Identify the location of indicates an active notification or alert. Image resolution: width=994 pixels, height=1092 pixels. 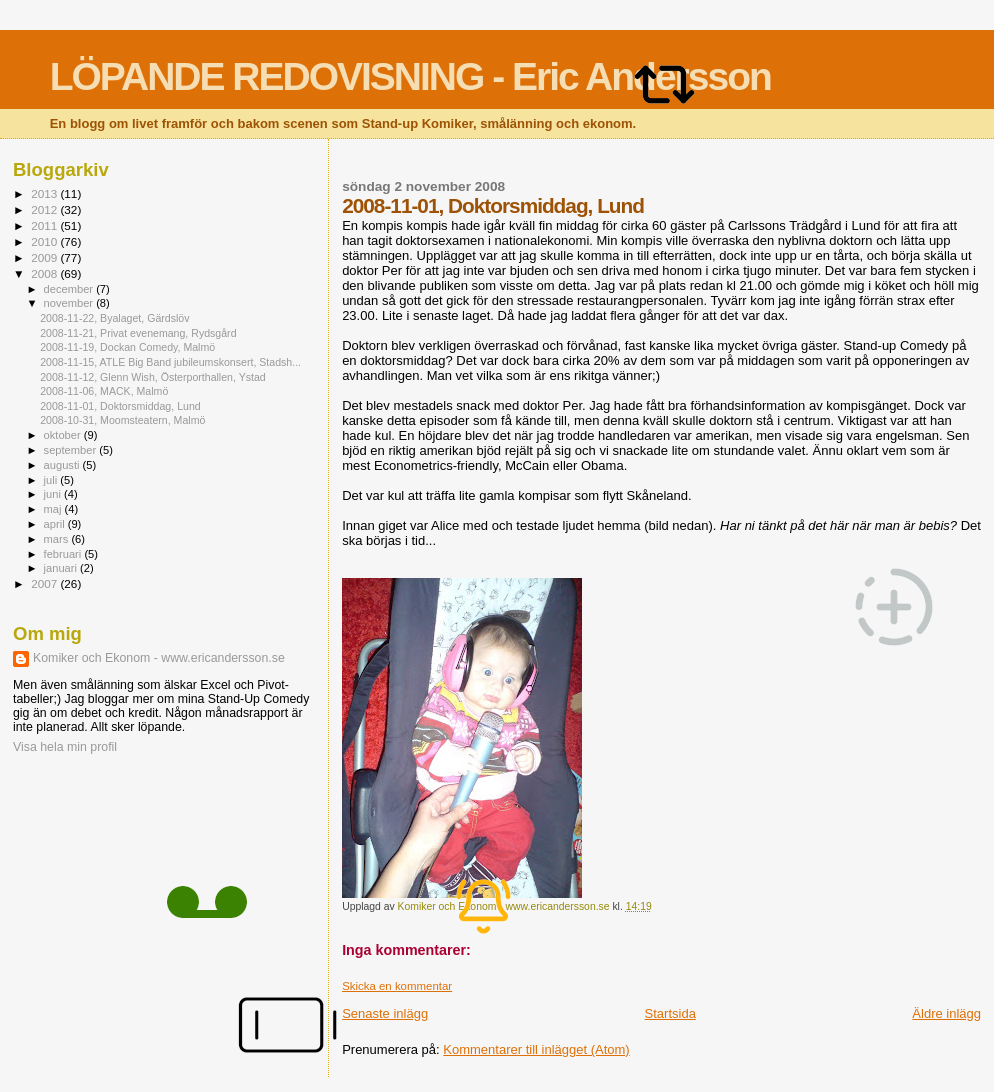
(483, 906).